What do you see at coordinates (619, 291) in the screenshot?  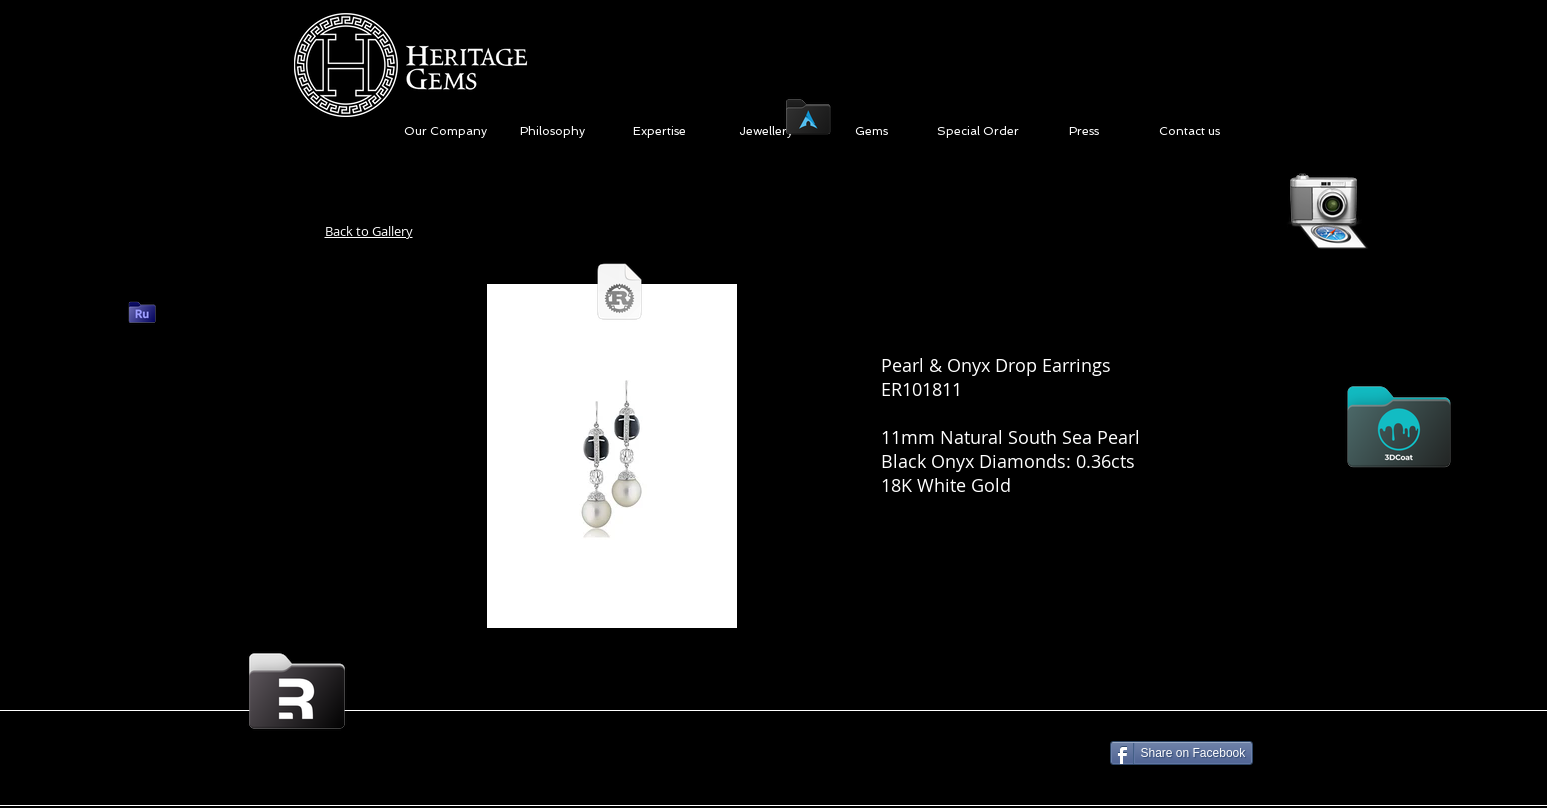 I see `a rust programming language source file` at bounding box center [619, 291].